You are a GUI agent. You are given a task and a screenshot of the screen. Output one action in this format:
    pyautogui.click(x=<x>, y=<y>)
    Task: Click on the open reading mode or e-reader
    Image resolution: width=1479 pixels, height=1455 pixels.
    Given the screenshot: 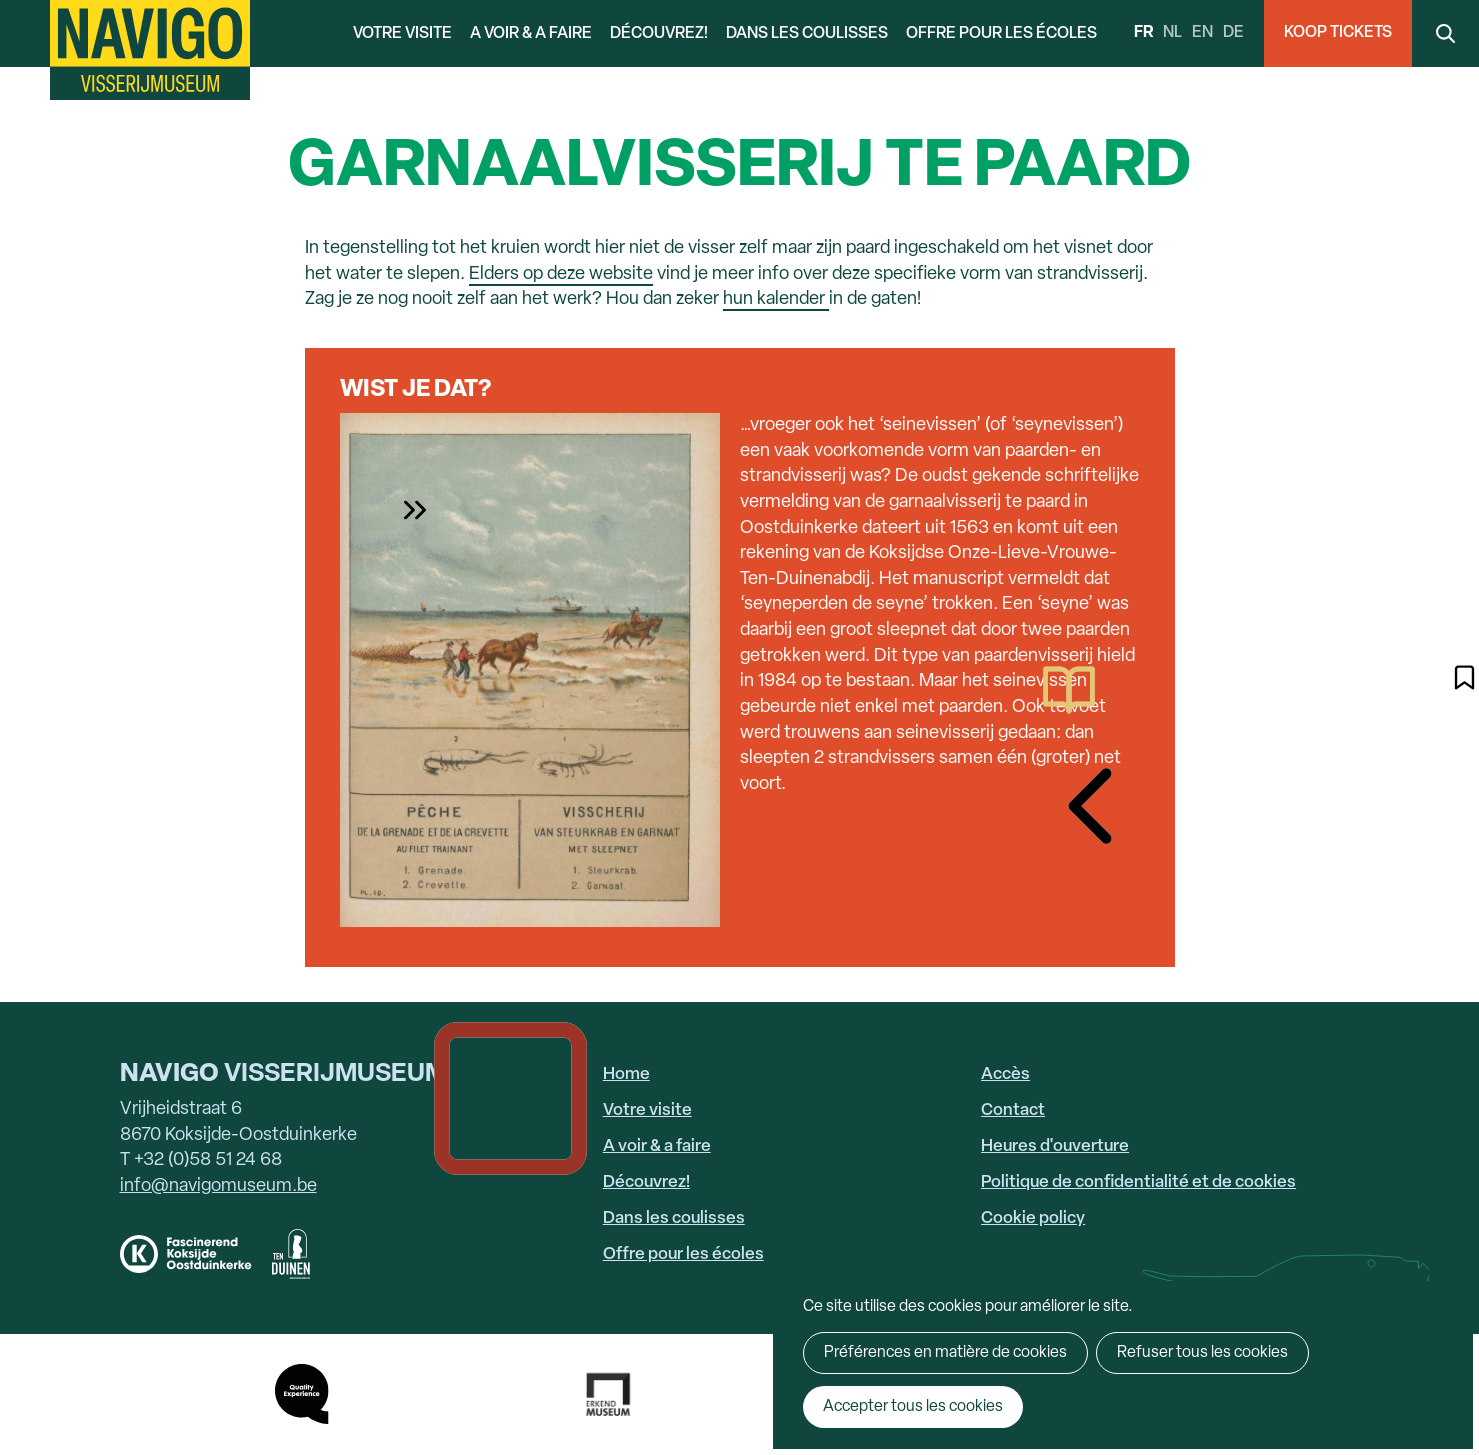 What is the action you would take?
    pyautogui.click(x=1069, y=690)
    